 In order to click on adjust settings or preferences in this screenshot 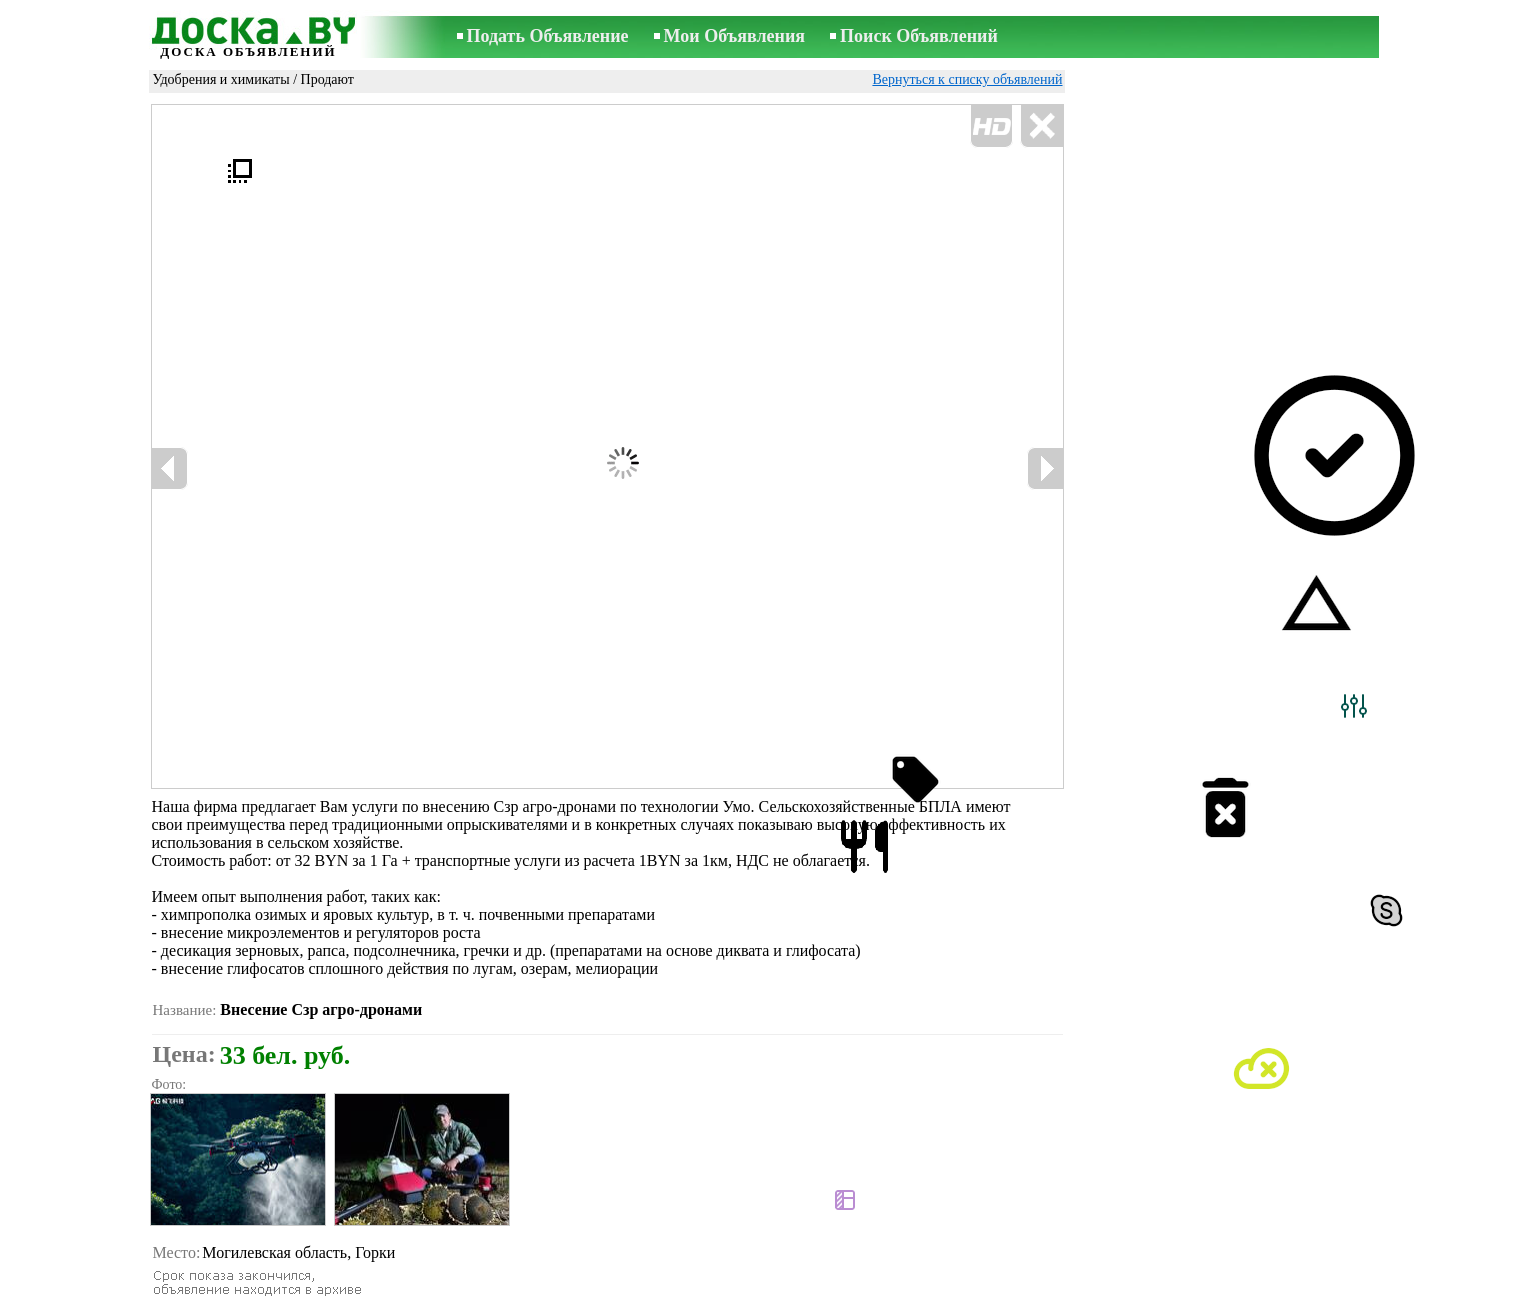, I will do `click(1354, 706)`.